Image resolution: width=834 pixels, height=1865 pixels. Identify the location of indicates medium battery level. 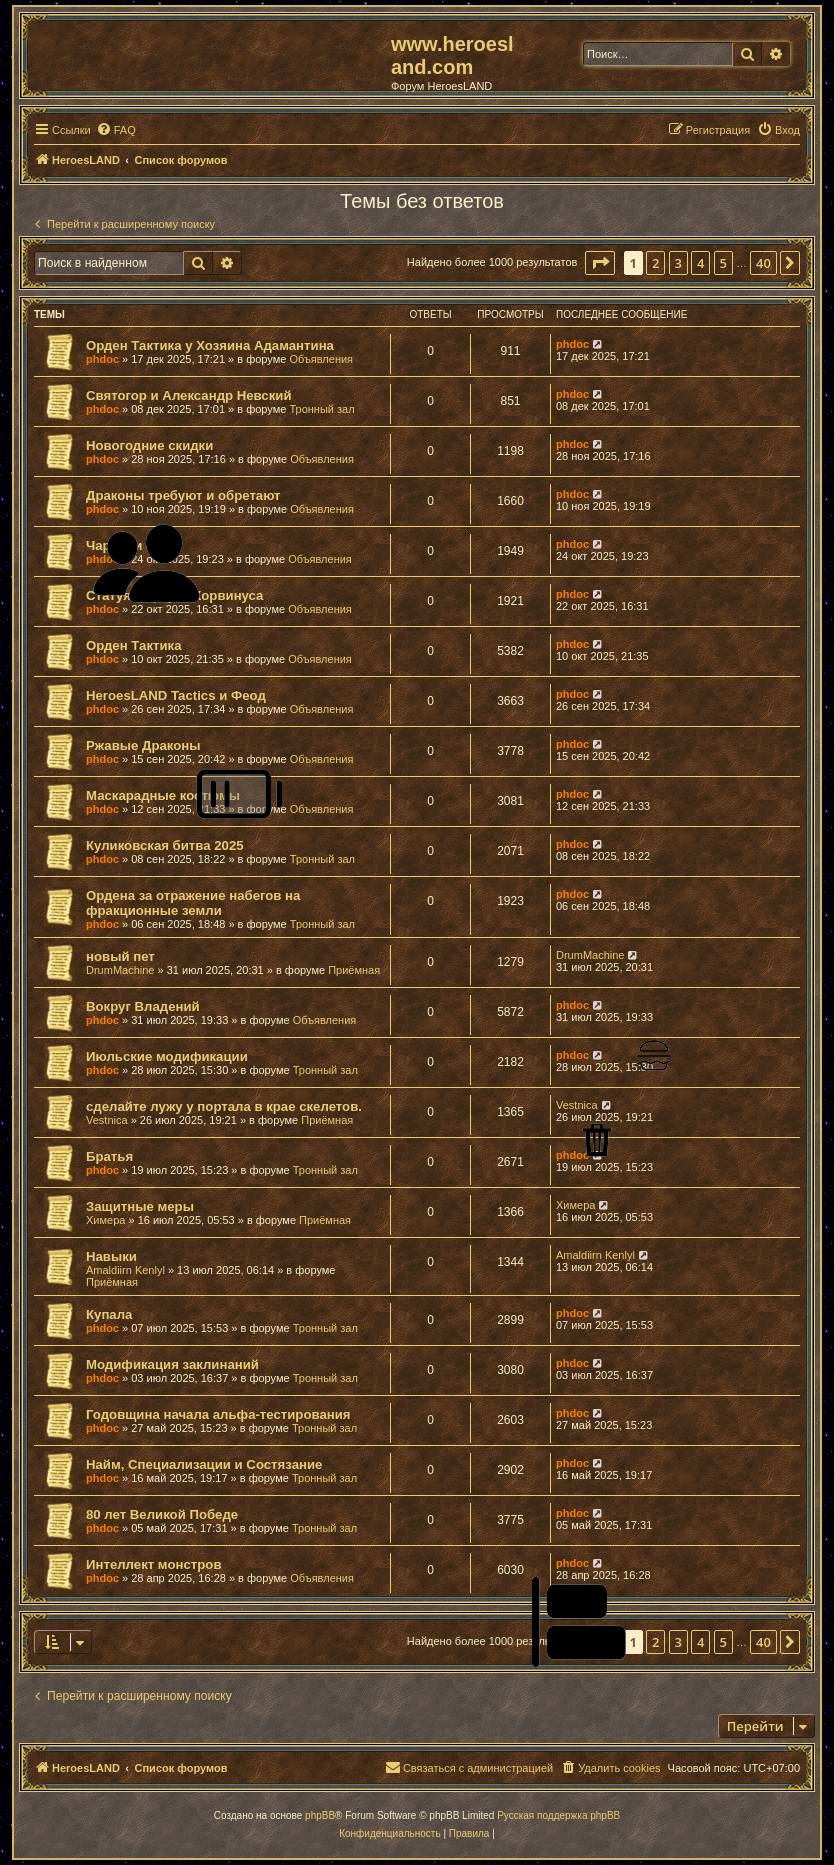
(238, 794).